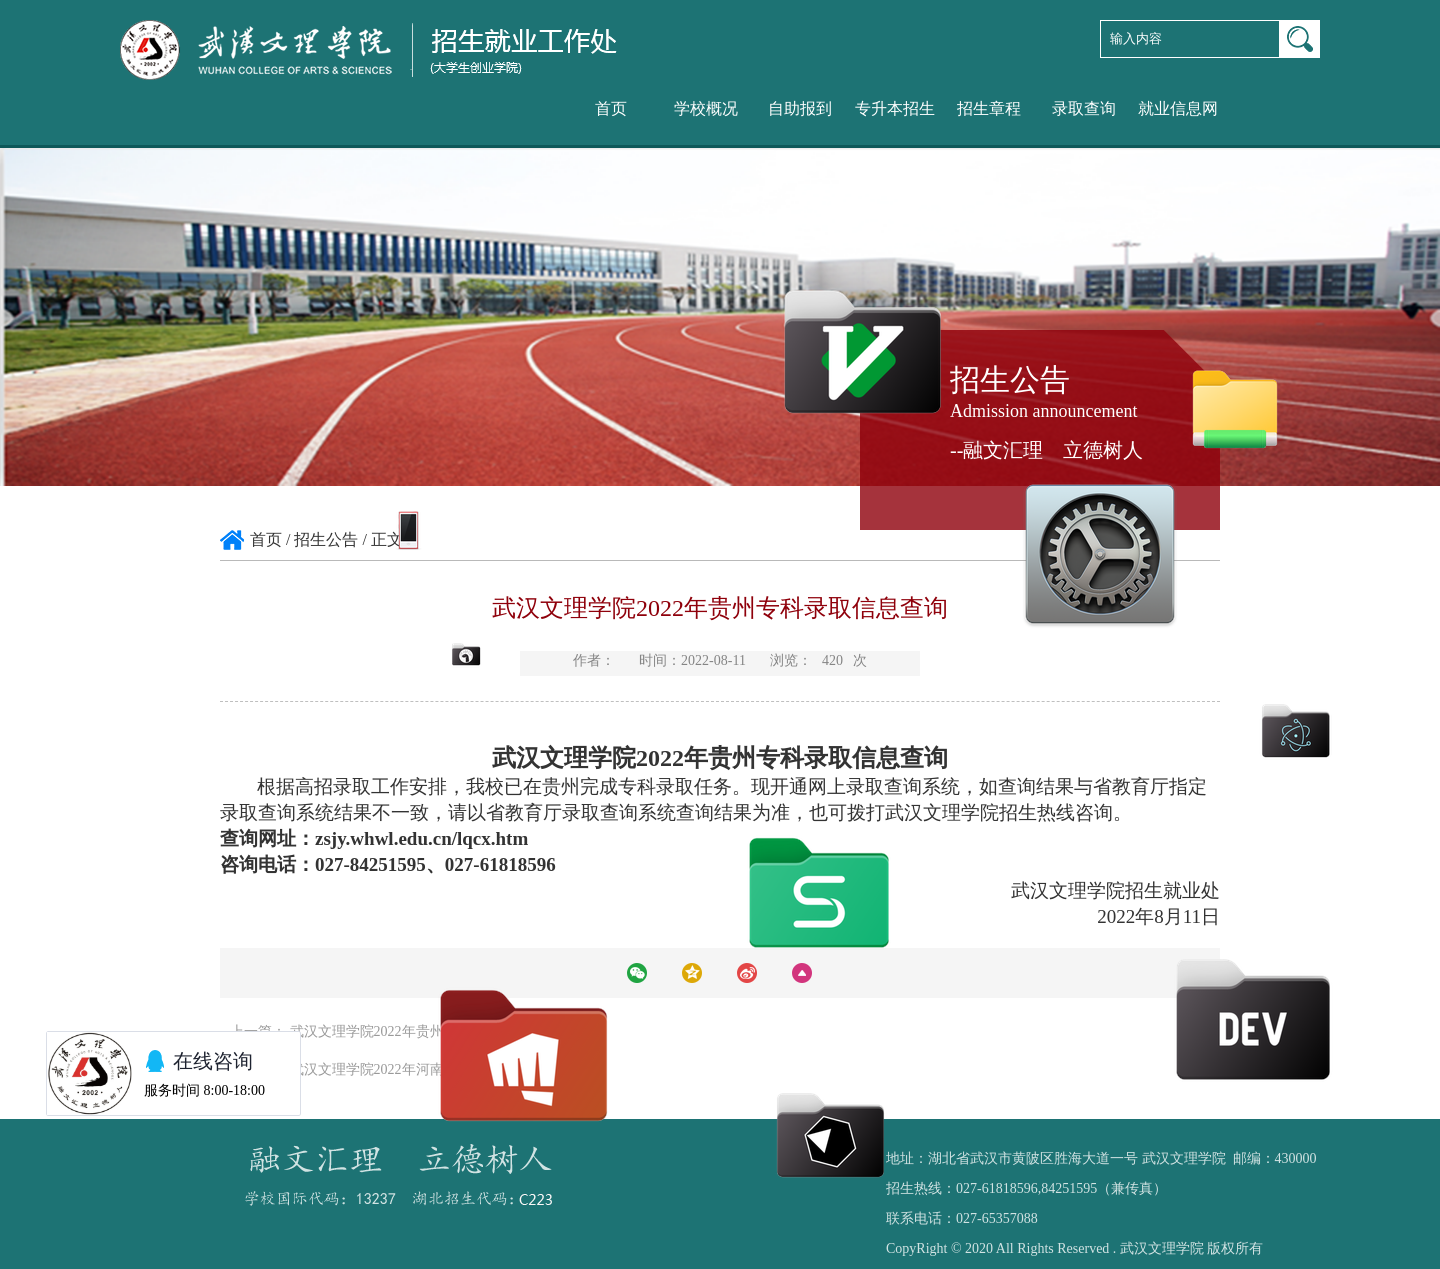 This screenshot has height=1269, width=1440. What do you see at coordinates (466, 655) in the screenshot?
I see `folder containing deno runtime projects` at bounding box center [466, 655].